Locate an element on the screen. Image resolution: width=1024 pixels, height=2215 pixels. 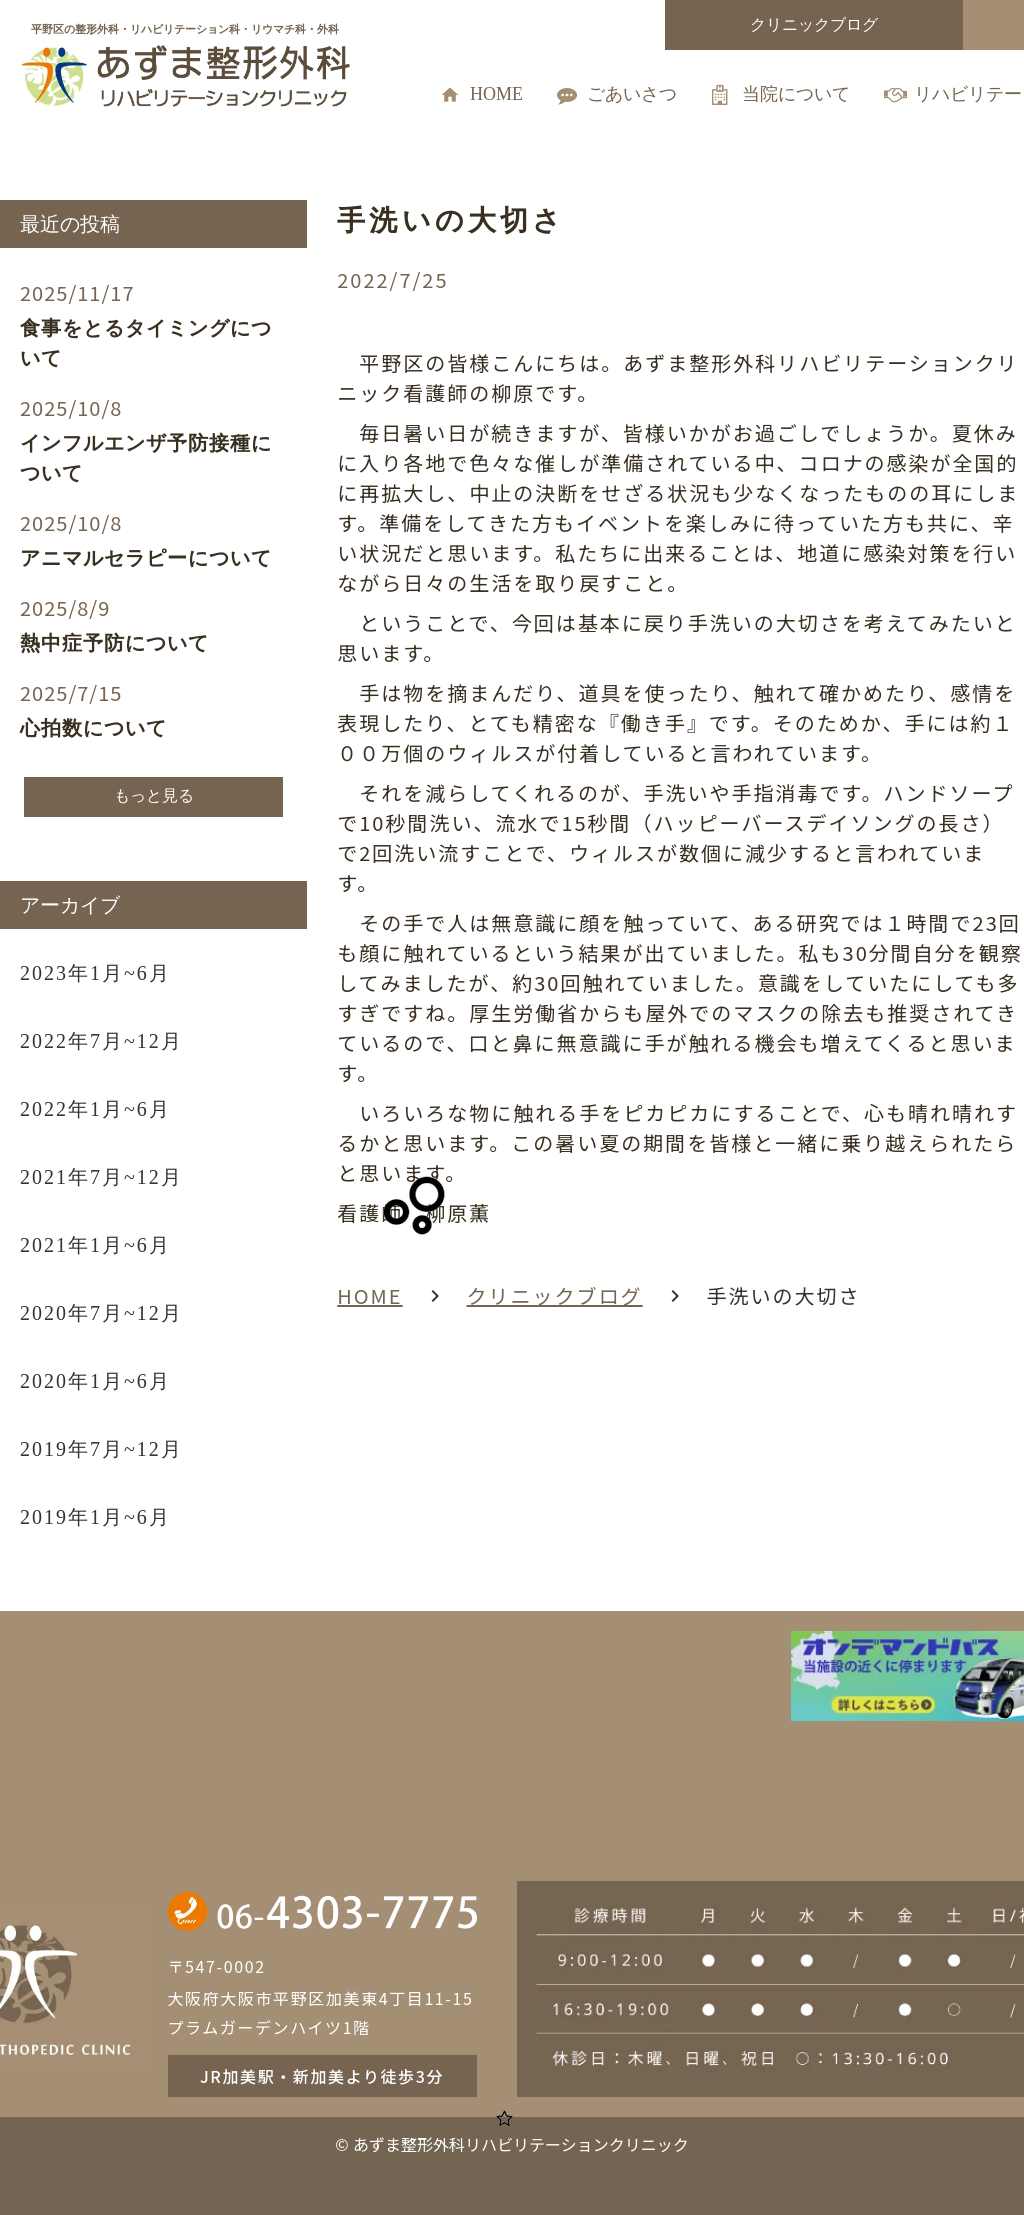
add to favorites is located at coordinates (504, 2118).